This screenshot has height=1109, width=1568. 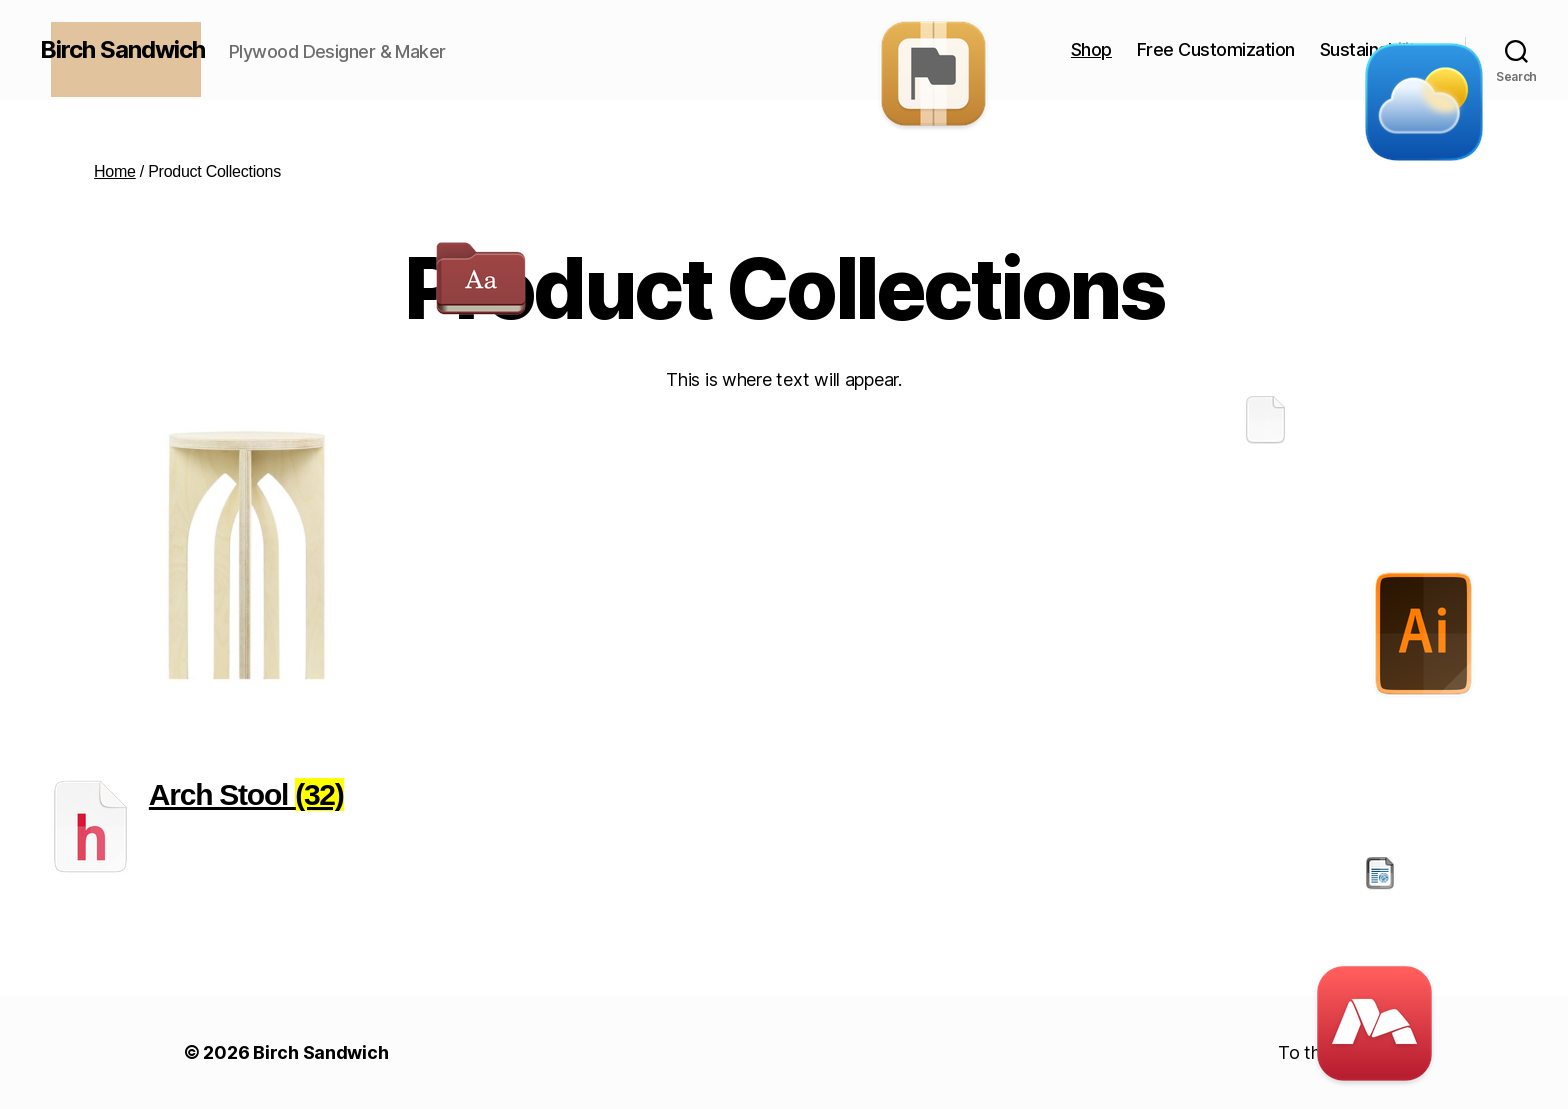 I want to click on open an Adobe Illustrator file, so click(x=1423, y=633).